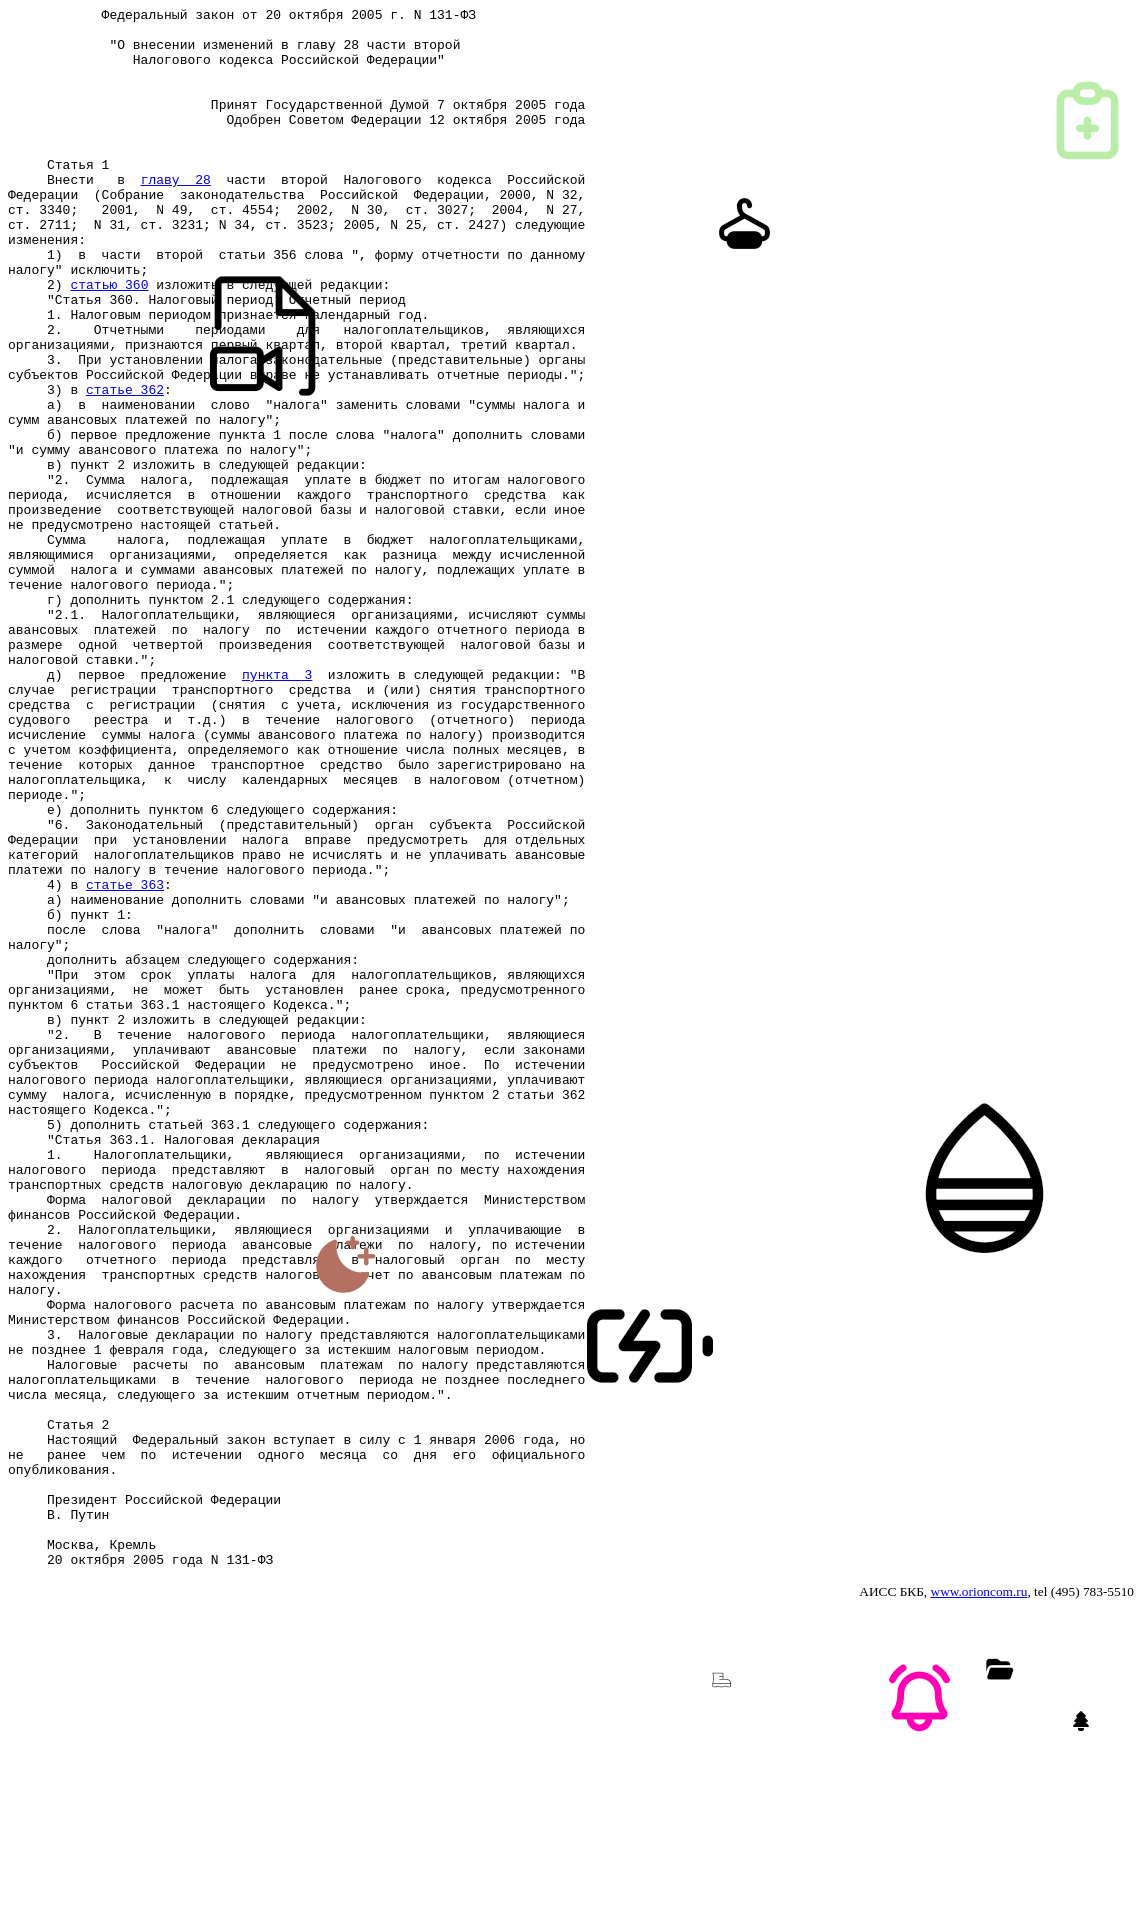 The width and height of the screenshot is (1142, 1928). Describe the element at coordinates (984, 1183) in the screenshot. I see `indicates partial fill level or half-full status` at that location.